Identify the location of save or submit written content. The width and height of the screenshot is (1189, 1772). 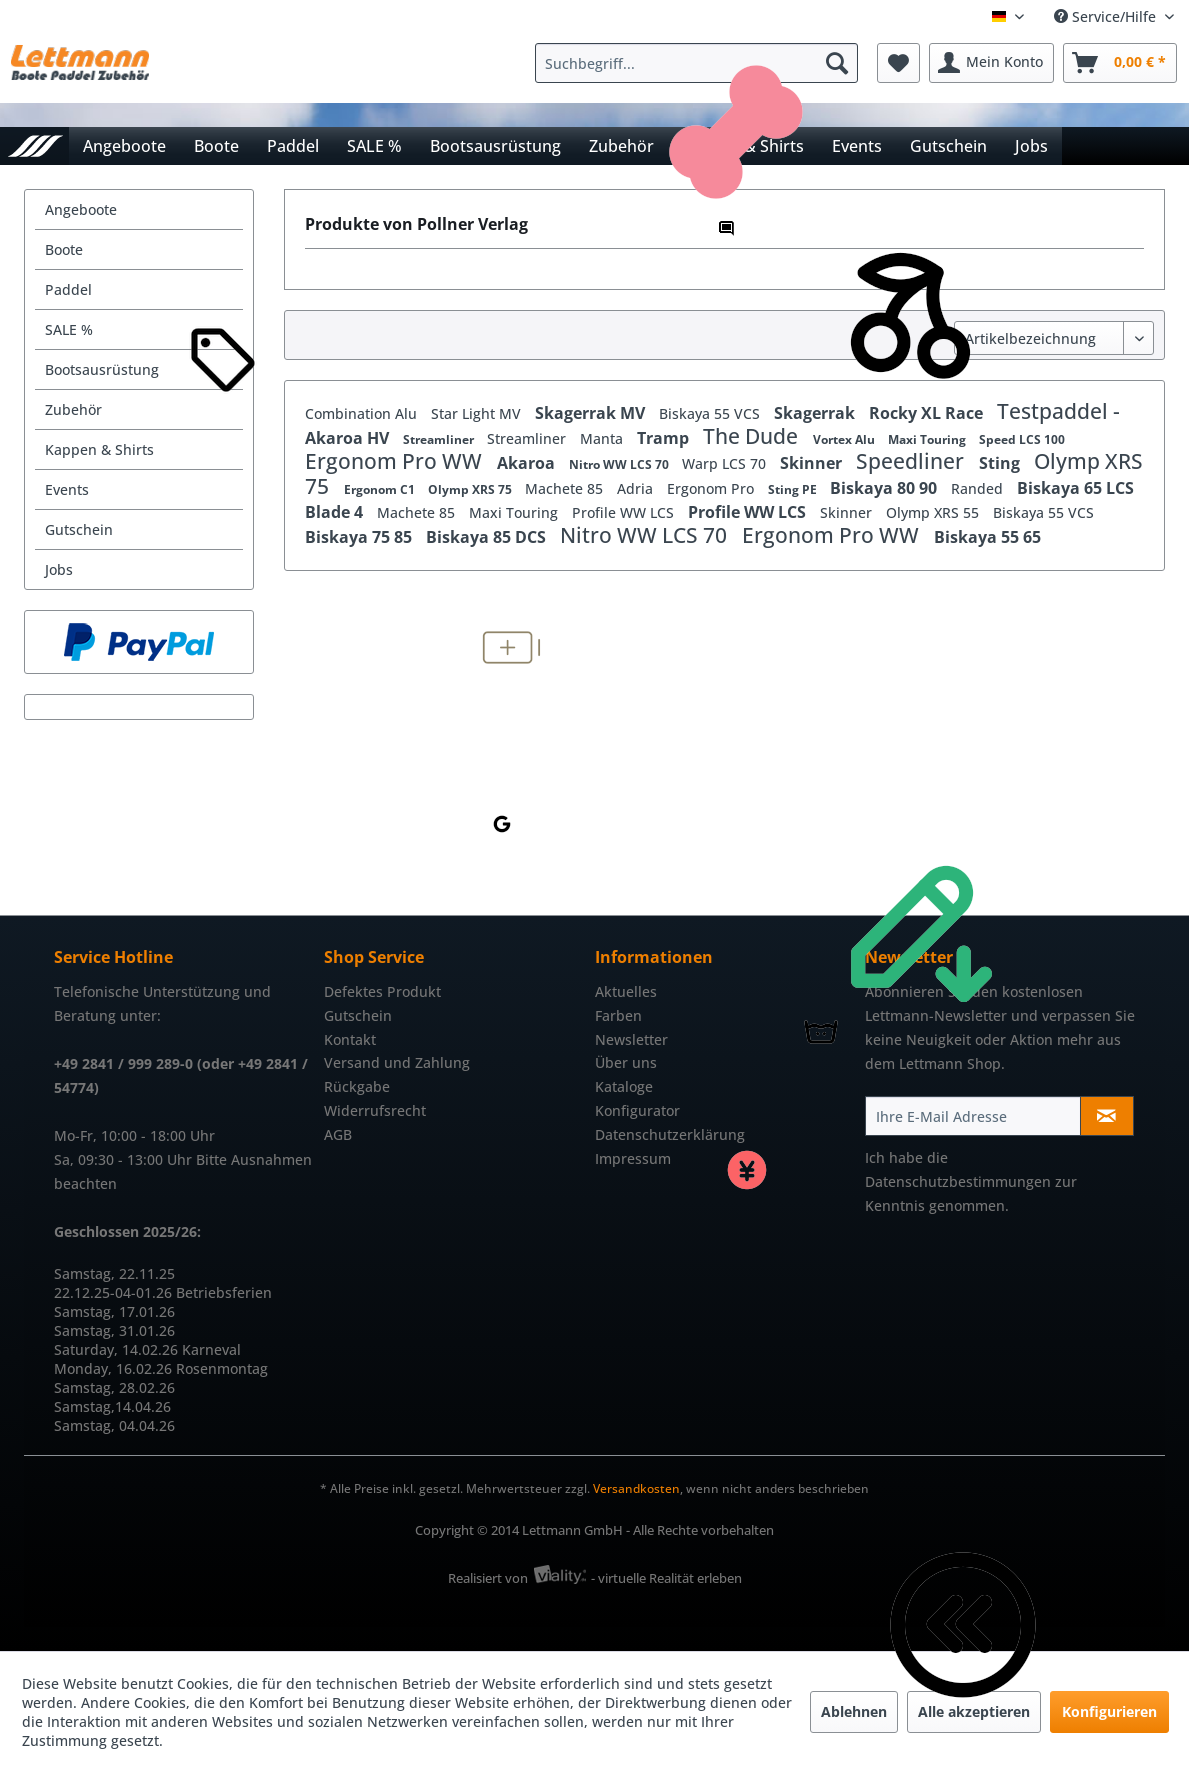
(914, 924).